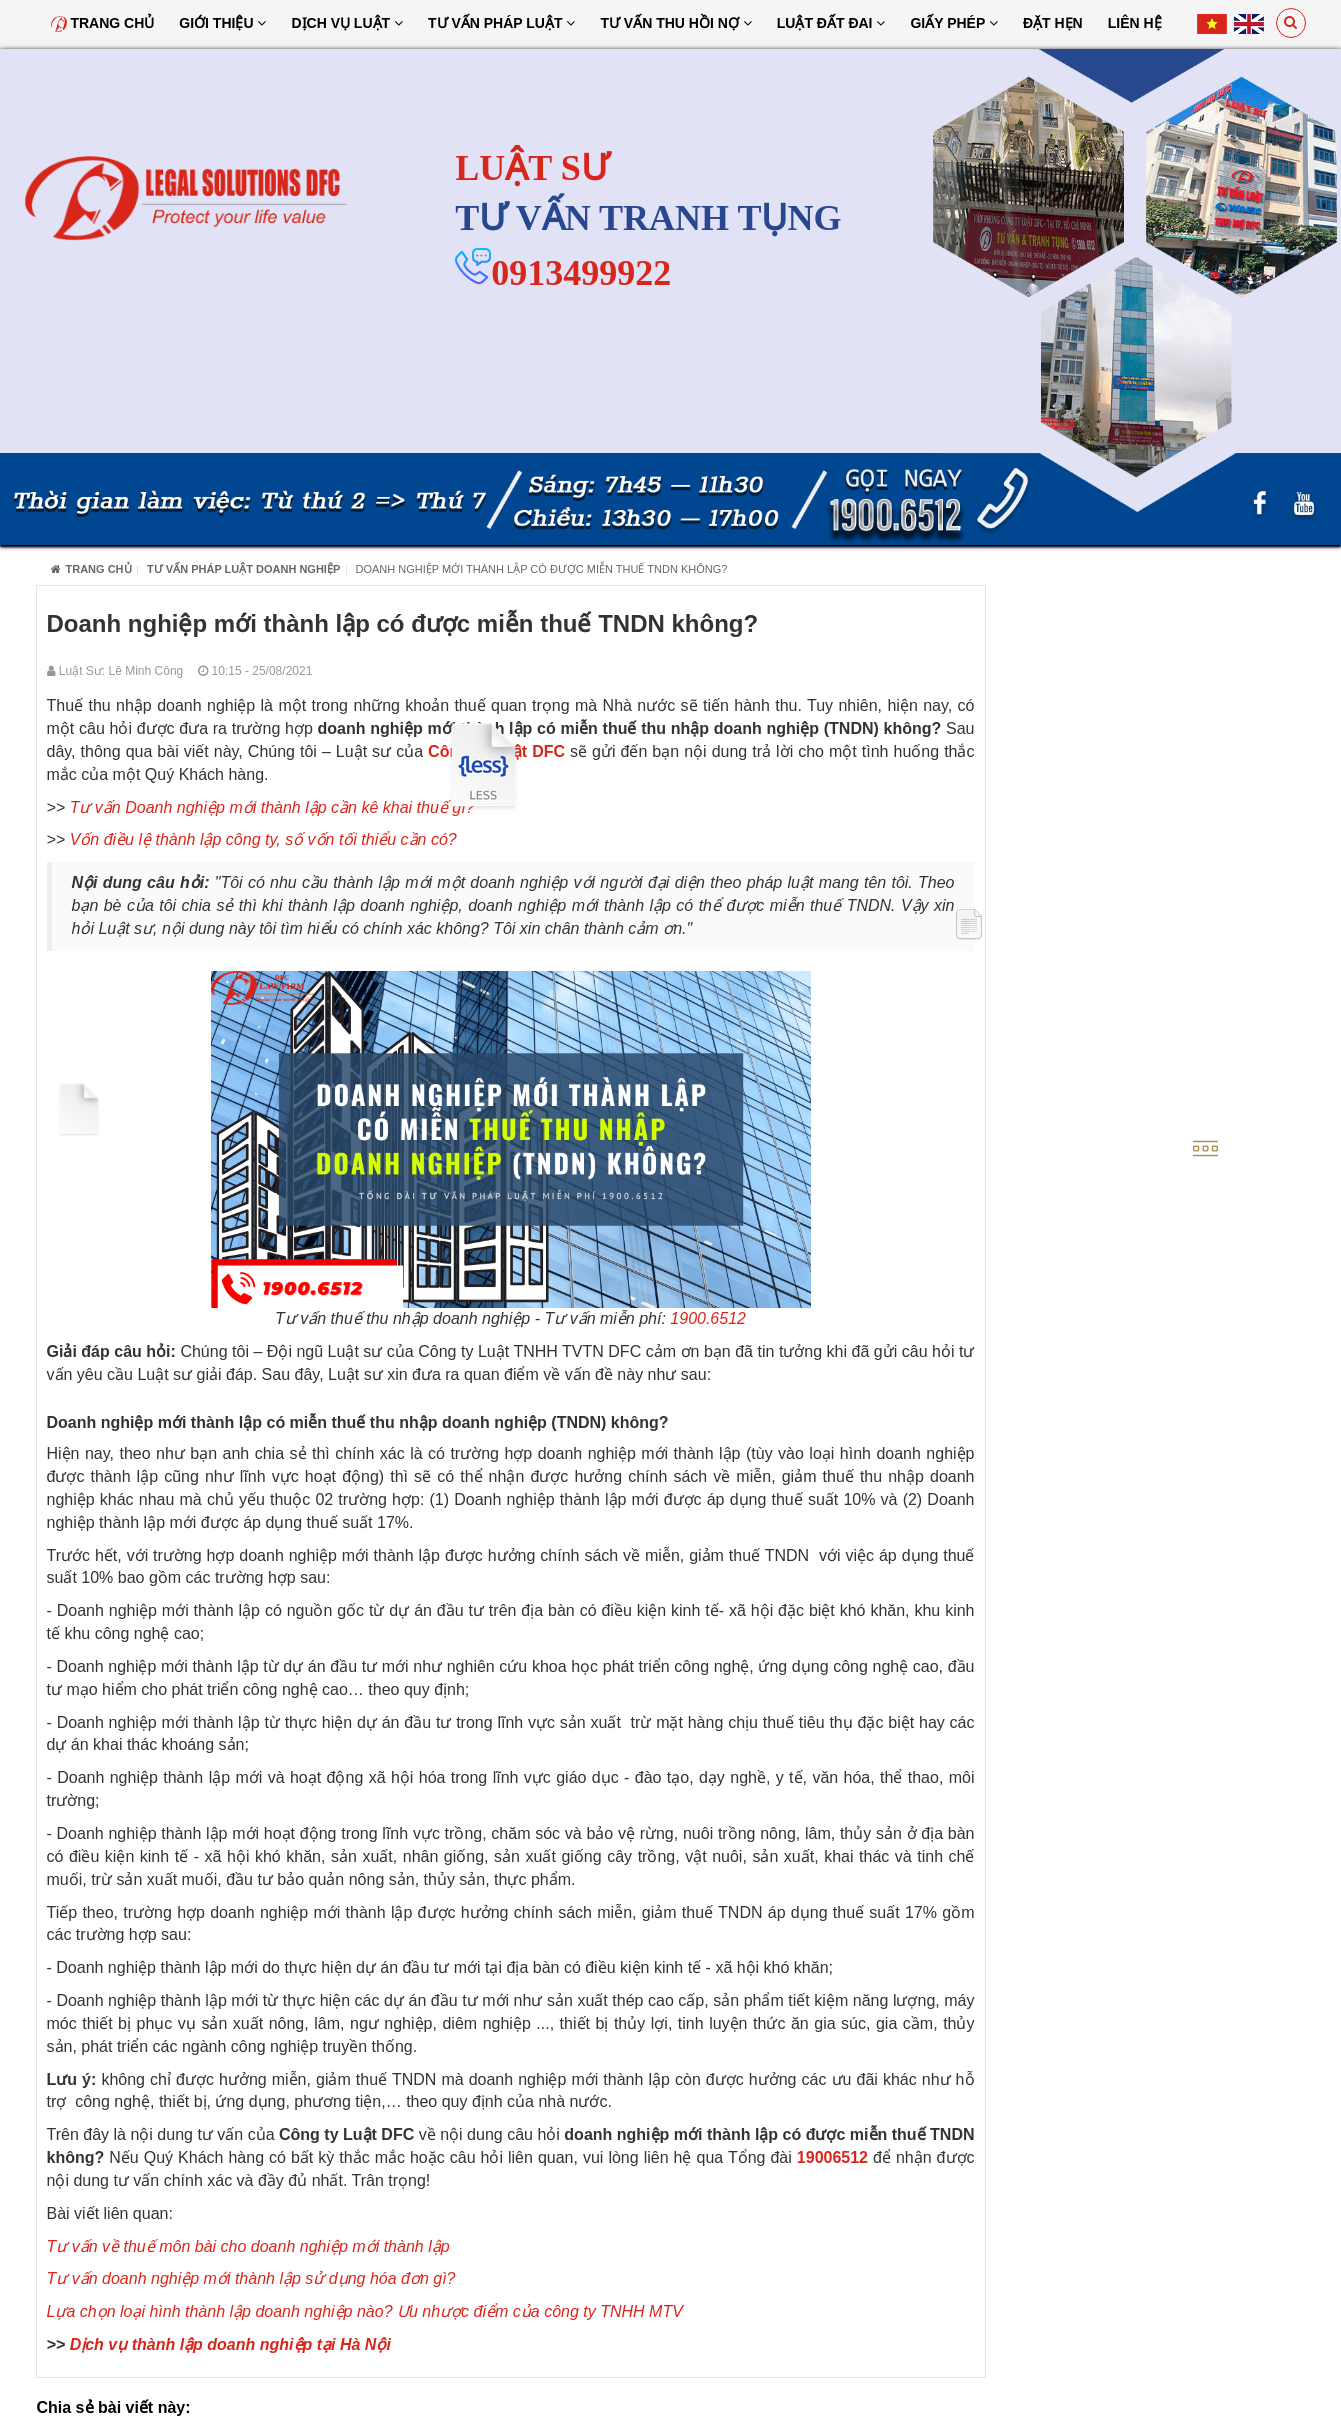 The image size is (1341, 2425). I want to click on a LESS stylesheet file, so click(483, 766).